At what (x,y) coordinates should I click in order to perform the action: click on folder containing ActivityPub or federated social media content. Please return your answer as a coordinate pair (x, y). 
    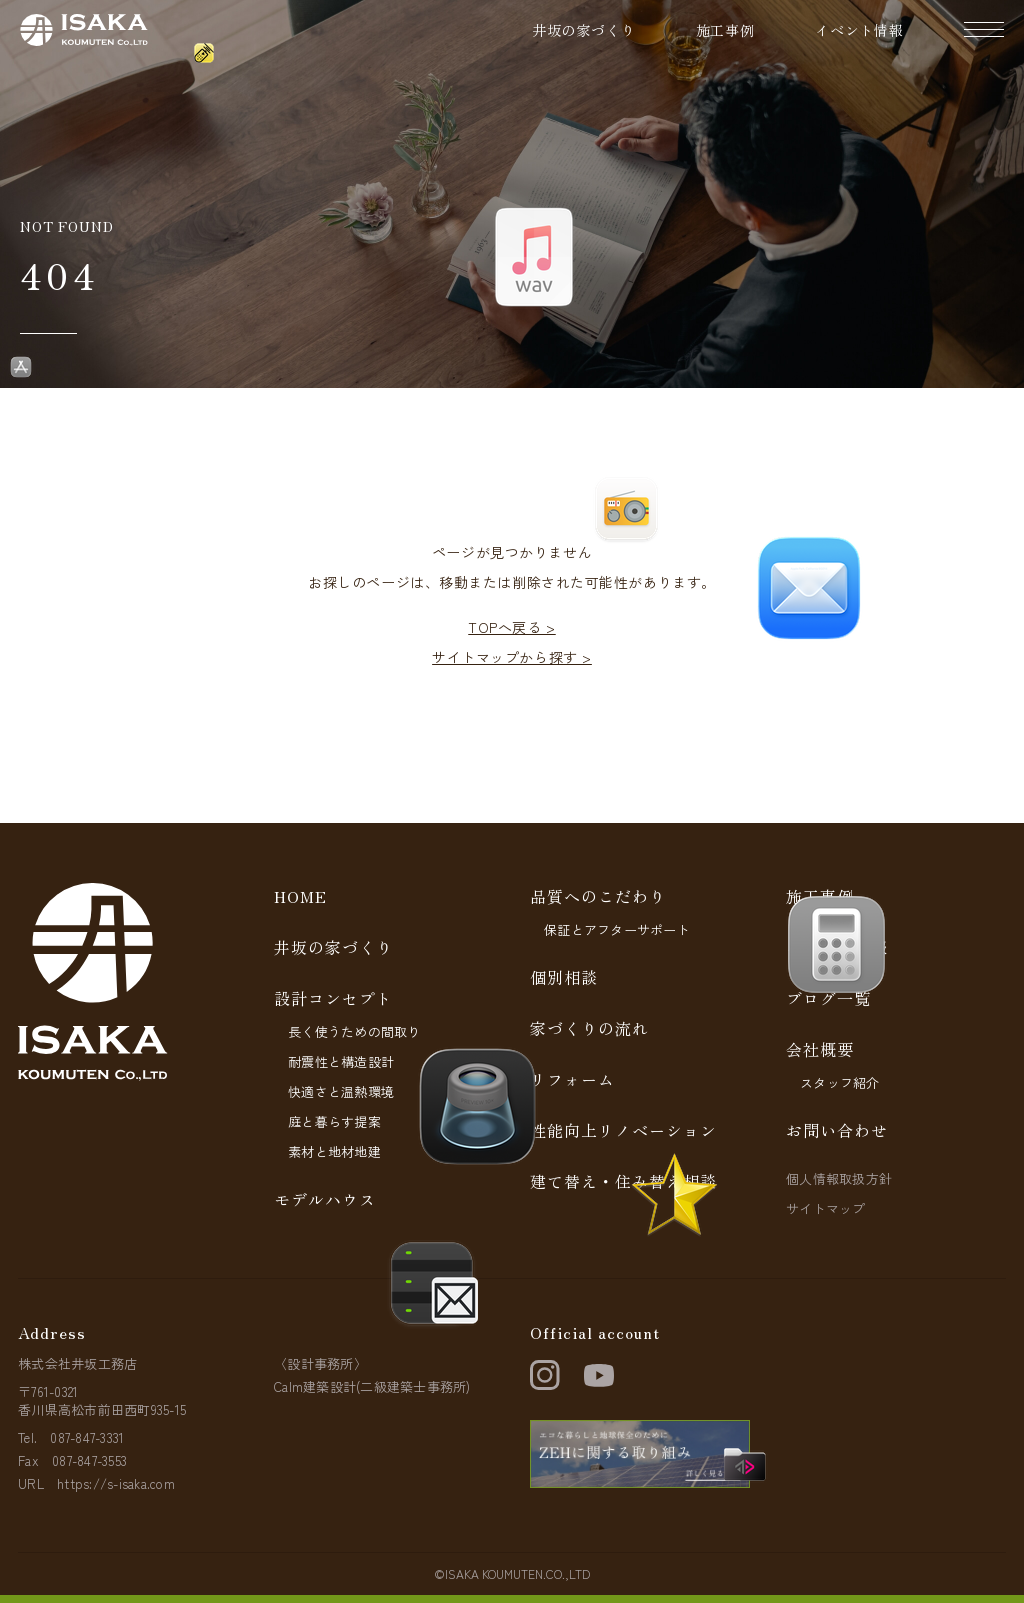
    Looking at the image, I should click on (744, 1465).